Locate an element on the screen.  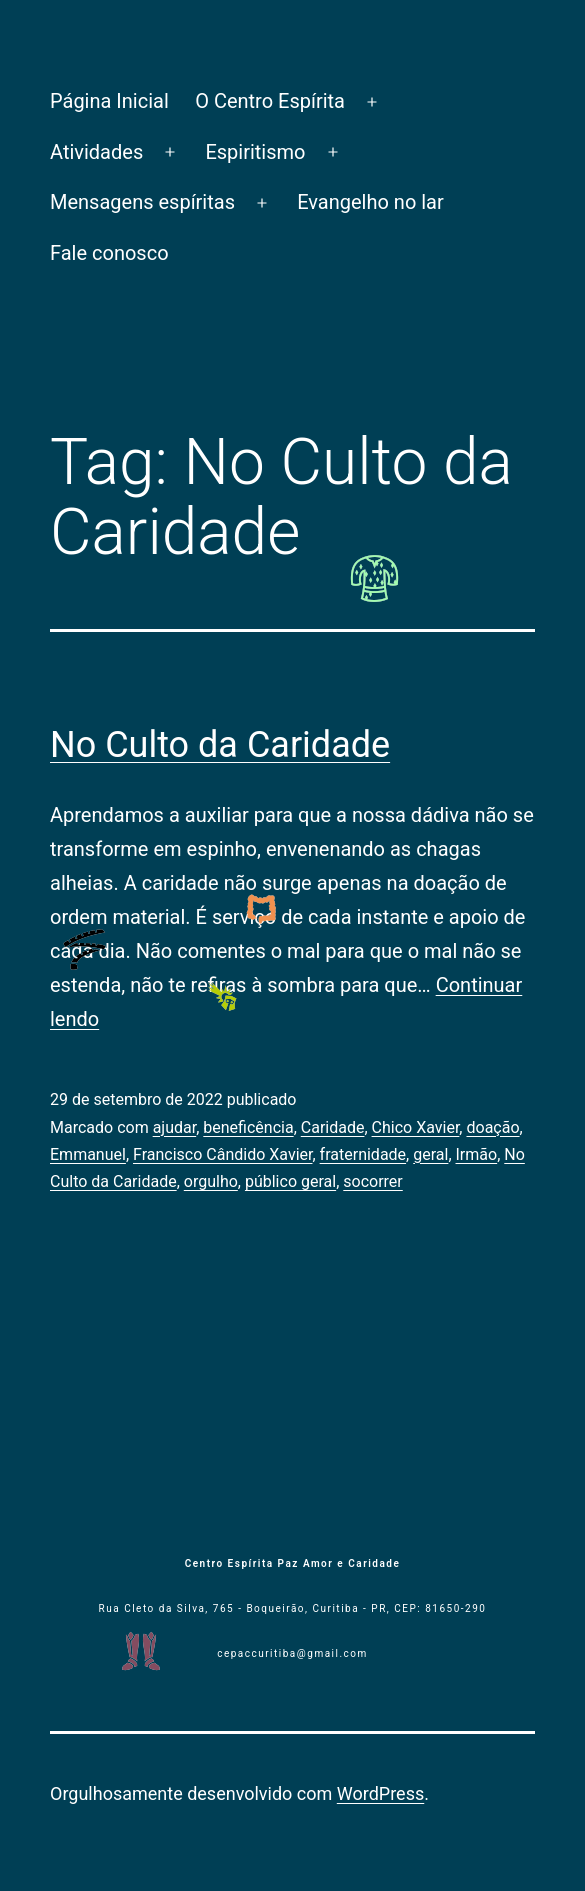
indicates critical hit or headshot damage is located at coordinates (222, 996).